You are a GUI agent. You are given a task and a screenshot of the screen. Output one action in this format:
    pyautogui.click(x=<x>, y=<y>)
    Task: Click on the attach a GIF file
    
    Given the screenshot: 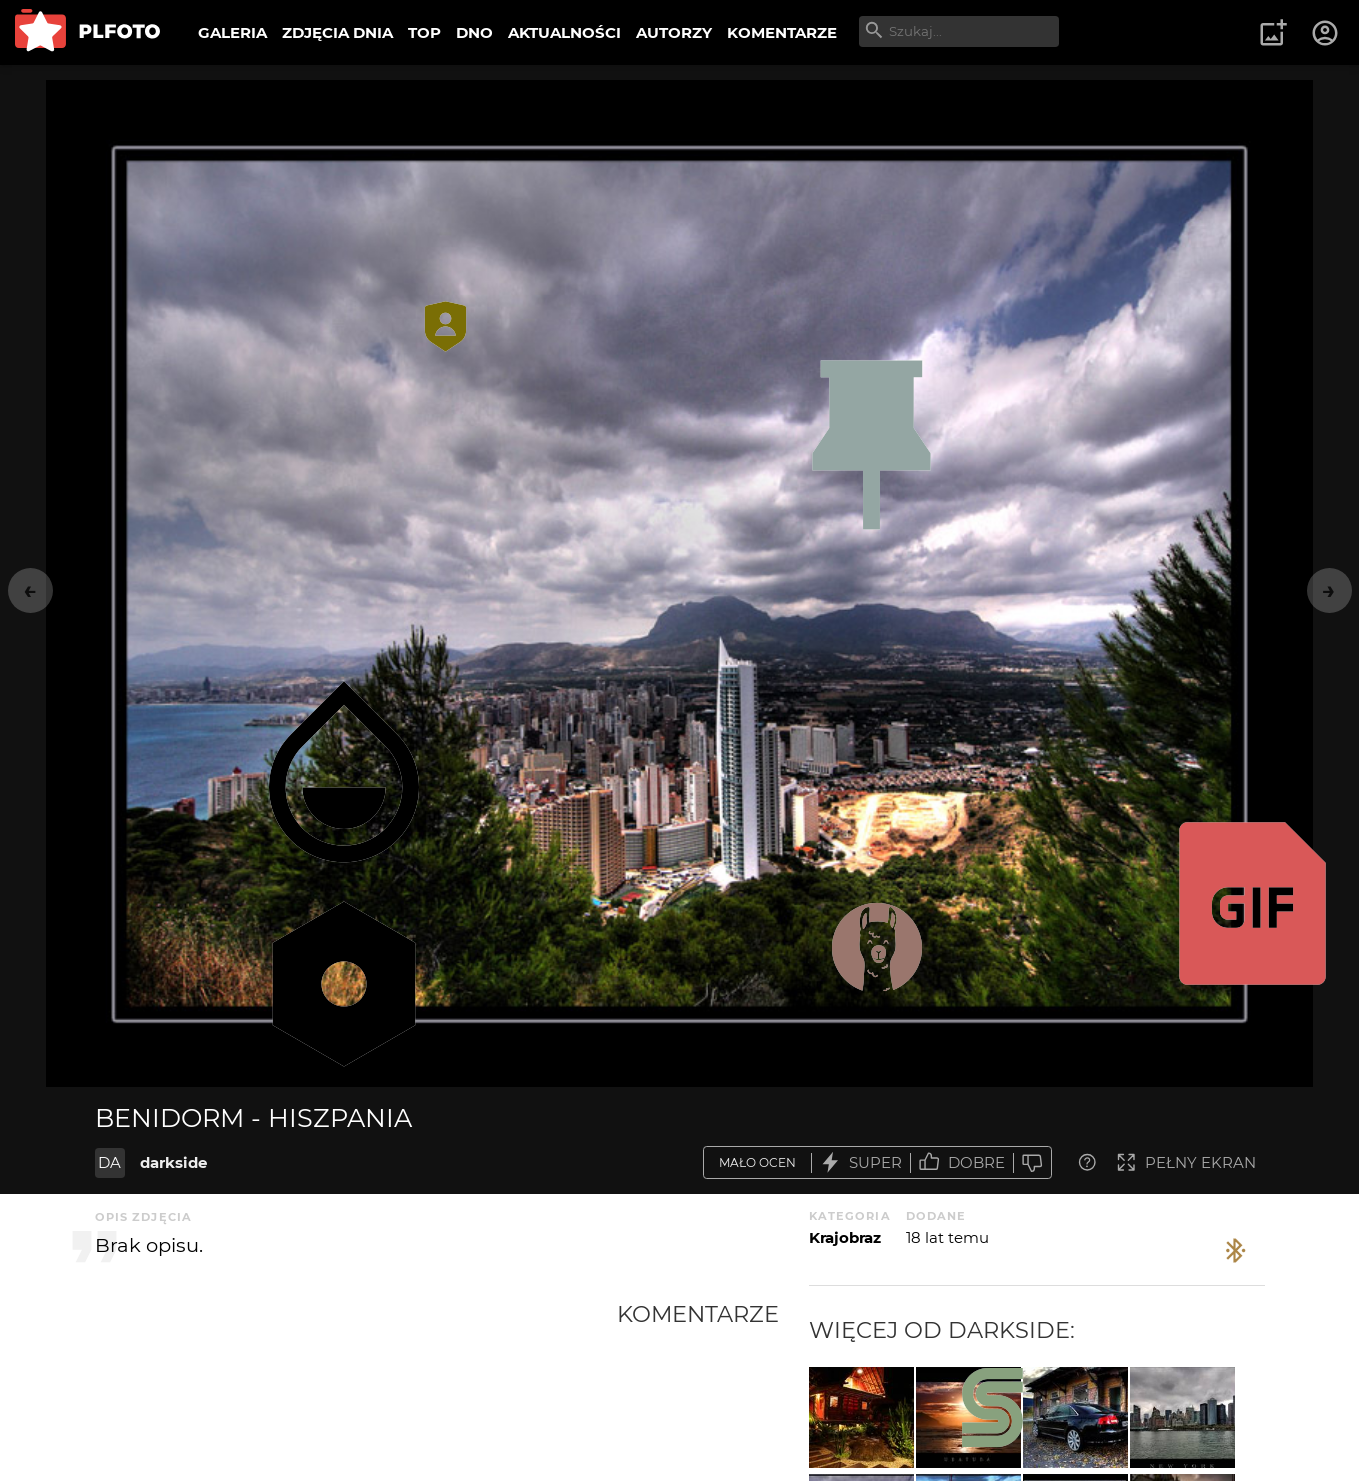 What is the action you would take?
    pyautogui.click(x=1252, y=903)
    